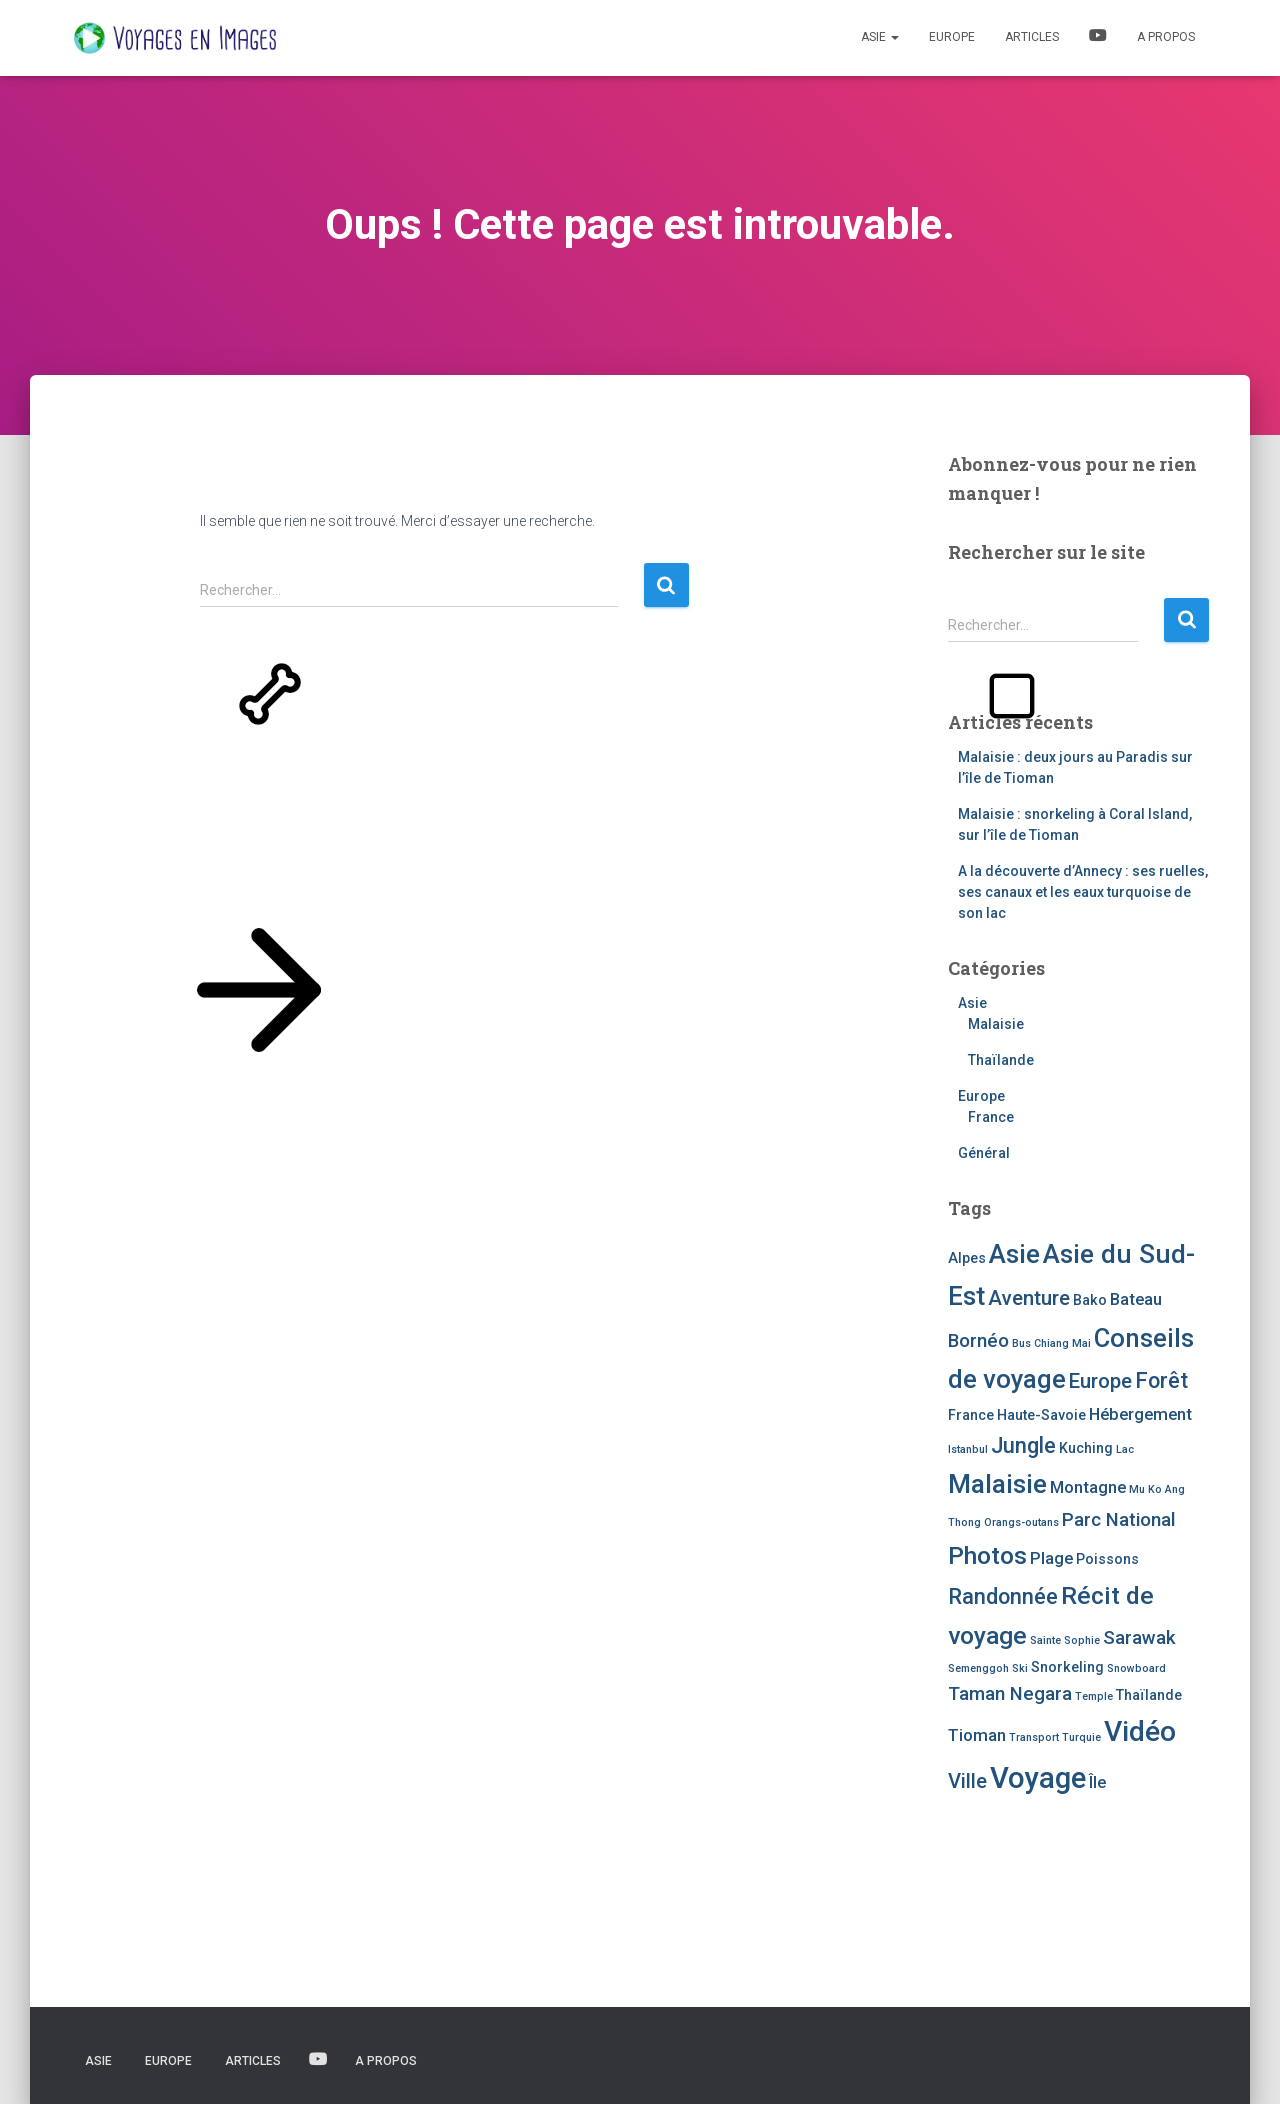 The height and width of the screenshot is (2104, 1280). I want to click on unchecked checkbox or selection state, so click(1012, 696).